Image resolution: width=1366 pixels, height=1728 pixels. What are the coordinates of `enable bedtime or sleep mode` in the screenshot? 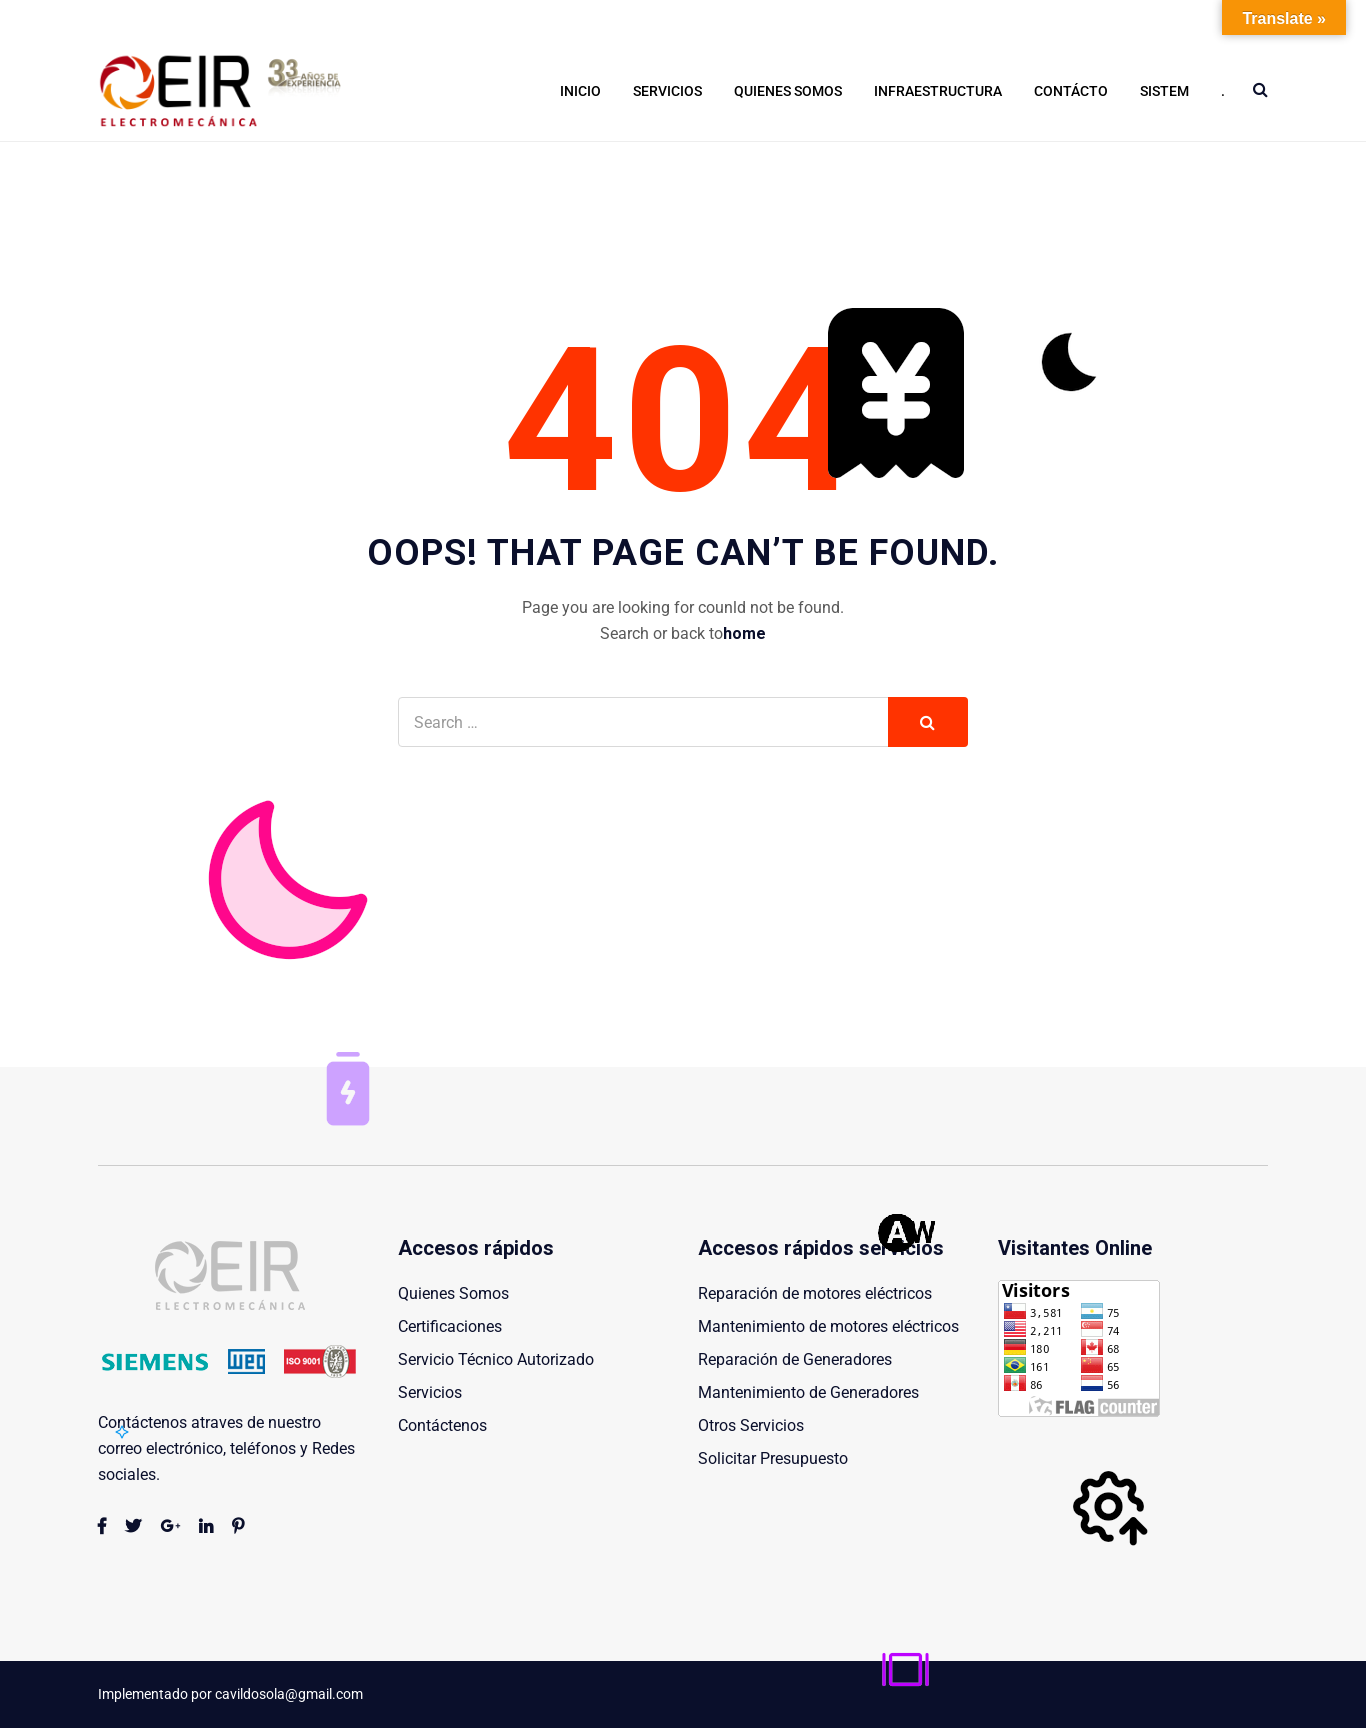 It's located at (1071, 362).